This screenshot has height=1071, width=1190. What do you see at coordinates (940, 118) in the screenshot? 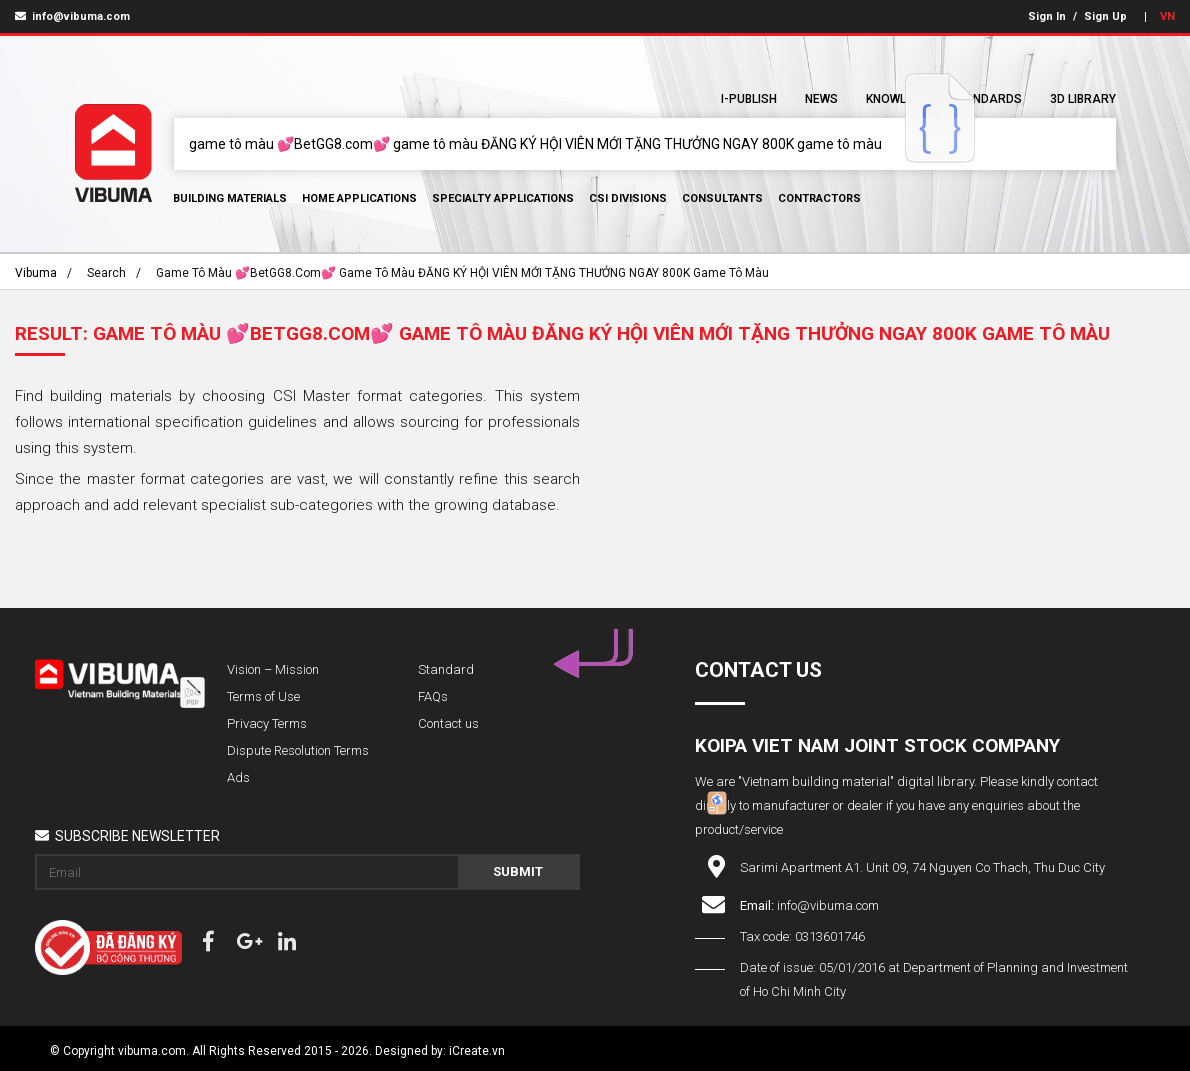
I see `a CSS stylesheet file` at bounding box center [940, 118].